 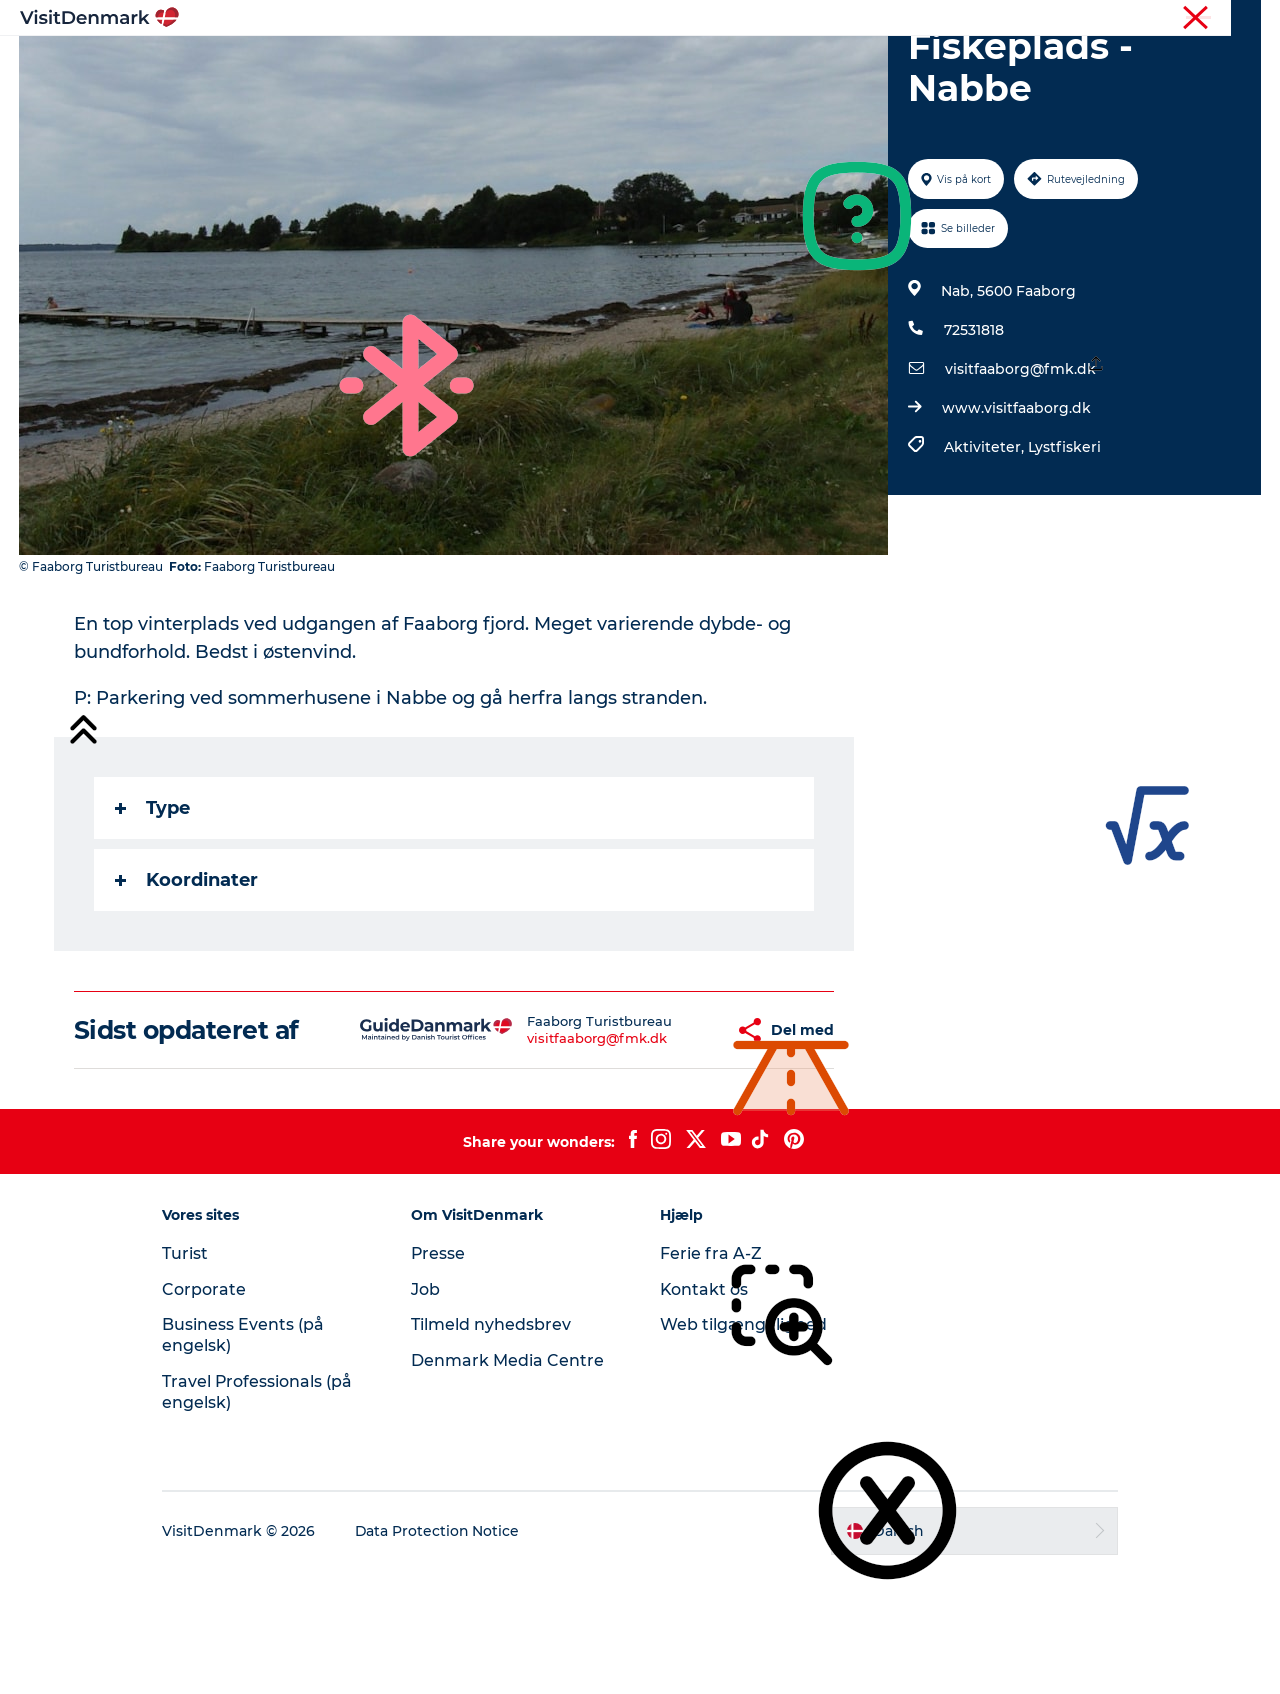 What do you see at coordinates (791, 1078) in the screenshot?
I see `view driving directions or navigation` at bounding box center [791, 1078].